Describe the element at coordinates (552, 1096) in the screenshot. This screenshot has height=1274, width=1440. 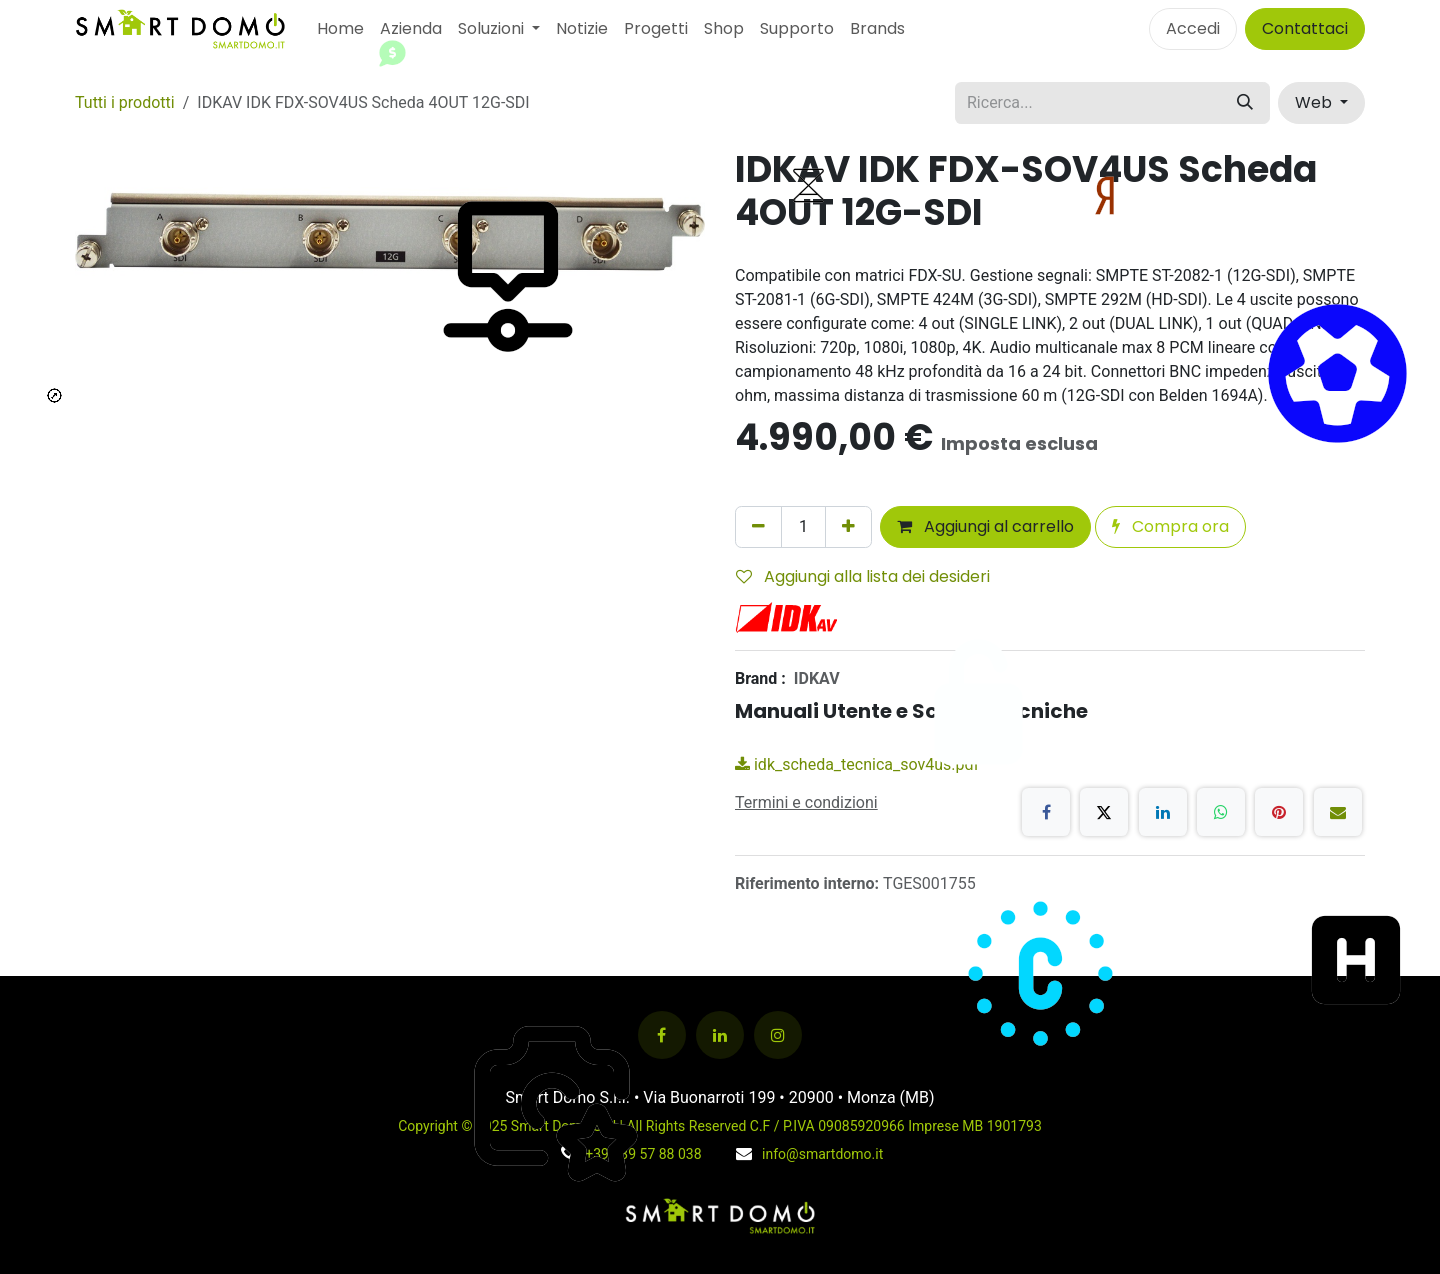
I see `mark a photo as favorite` at that location.